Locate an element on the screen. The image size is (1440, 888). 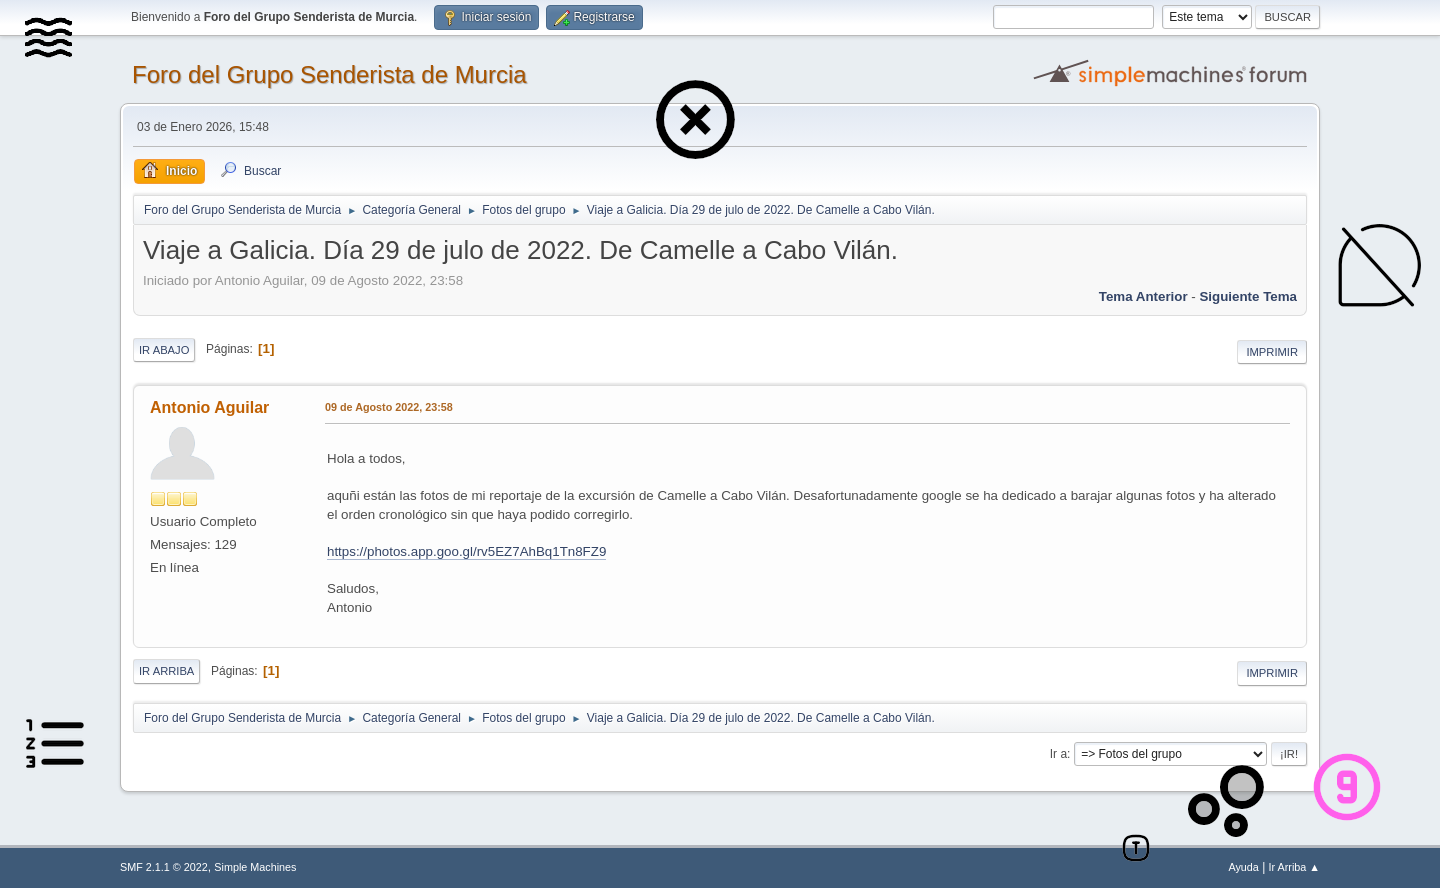
indicates water or aquatic features is located at coordinates (48, 37).